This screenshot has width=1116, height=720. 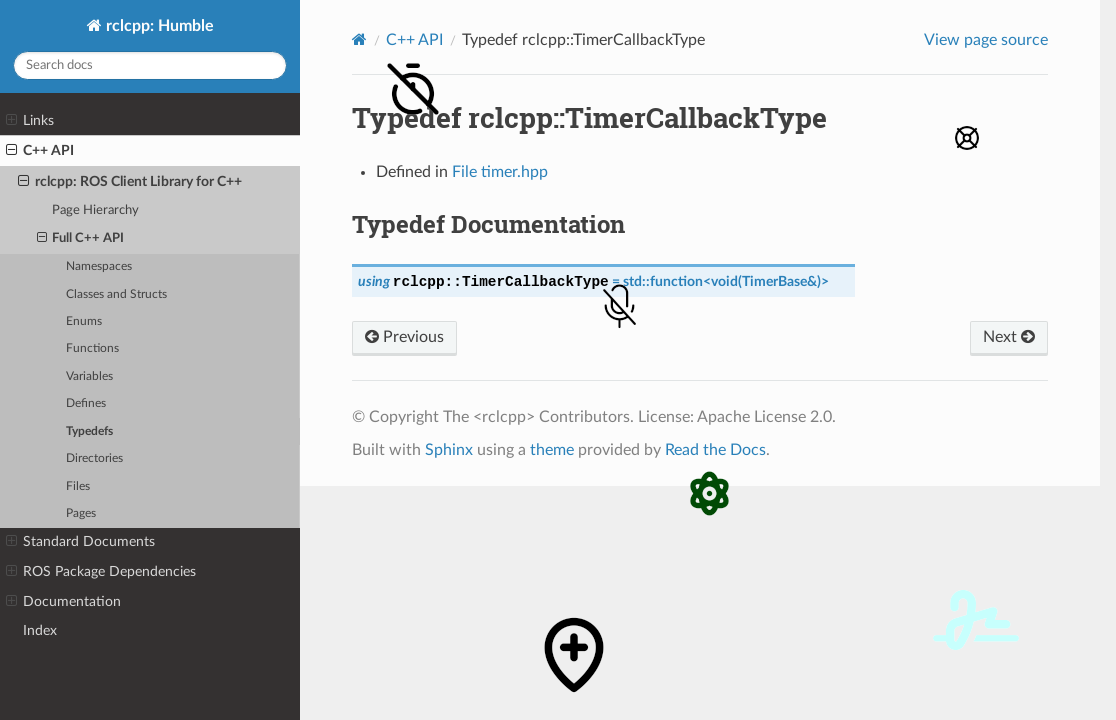 What do you see at coordinates (709, 493) in the screenshot?
I see `access science or chemistry features` at bounding box center [709, 493].